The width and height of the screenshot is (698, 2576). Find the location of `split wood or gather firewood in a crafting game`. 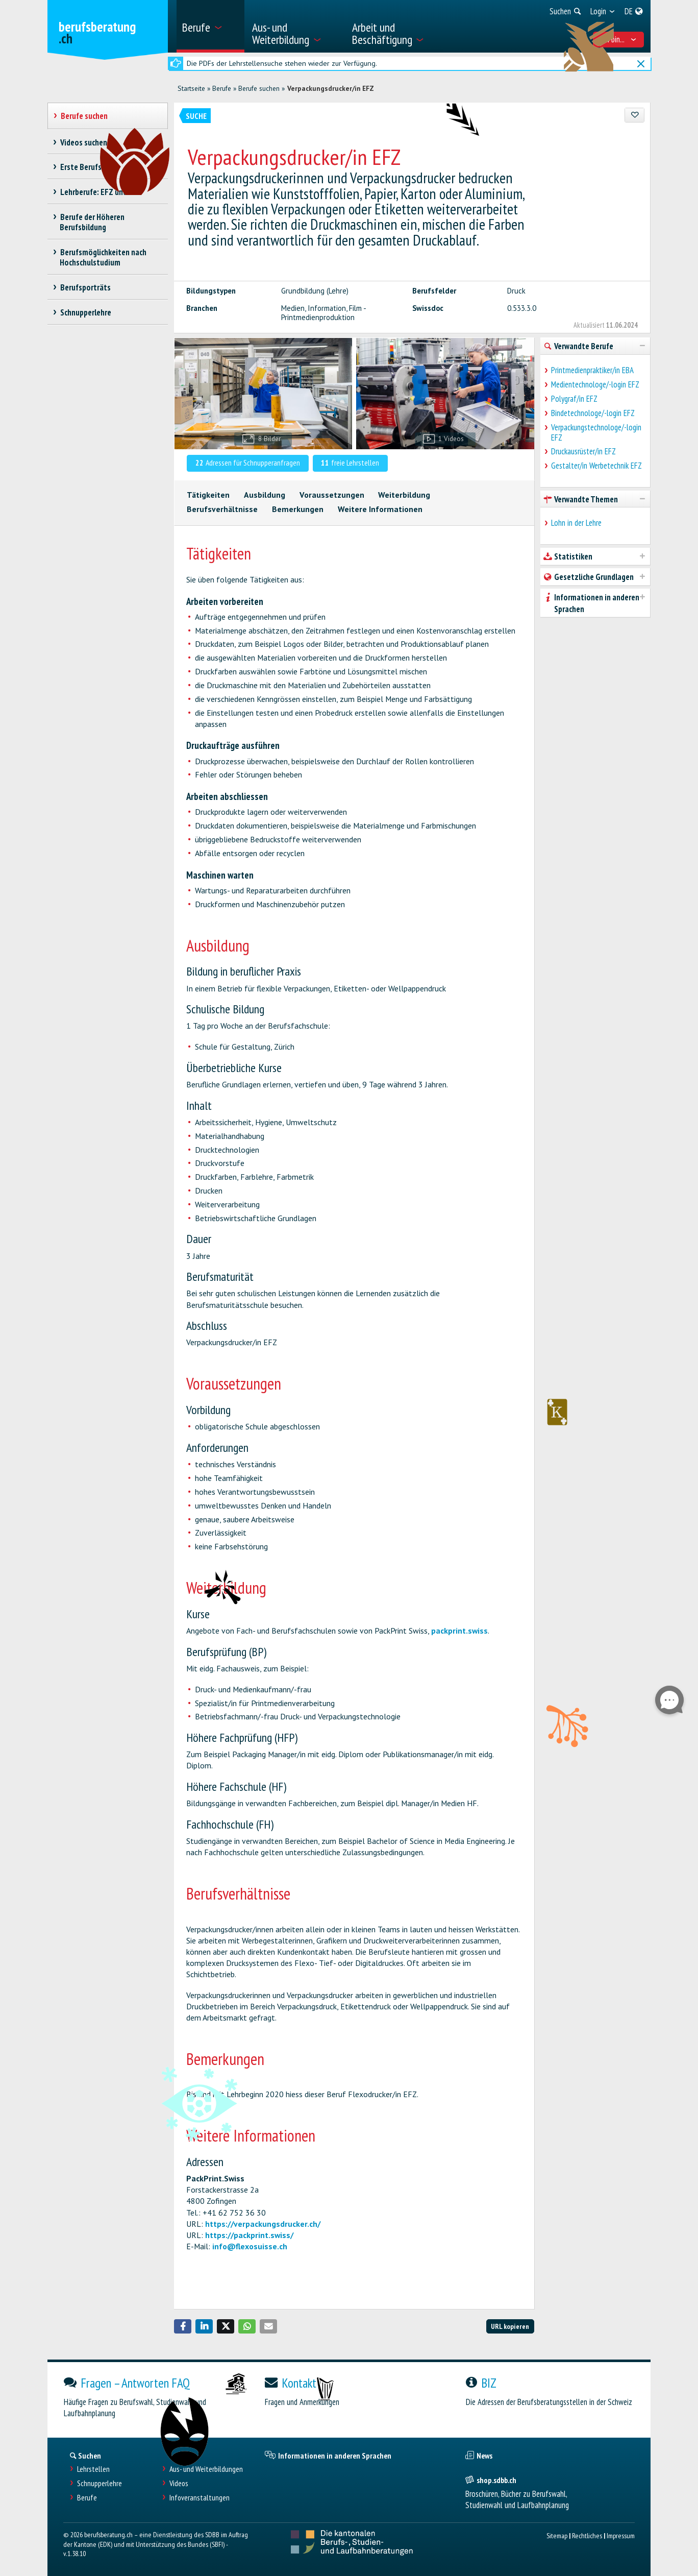

split wood or gather firewood in a crafting game is located at coordinates (588, 46).